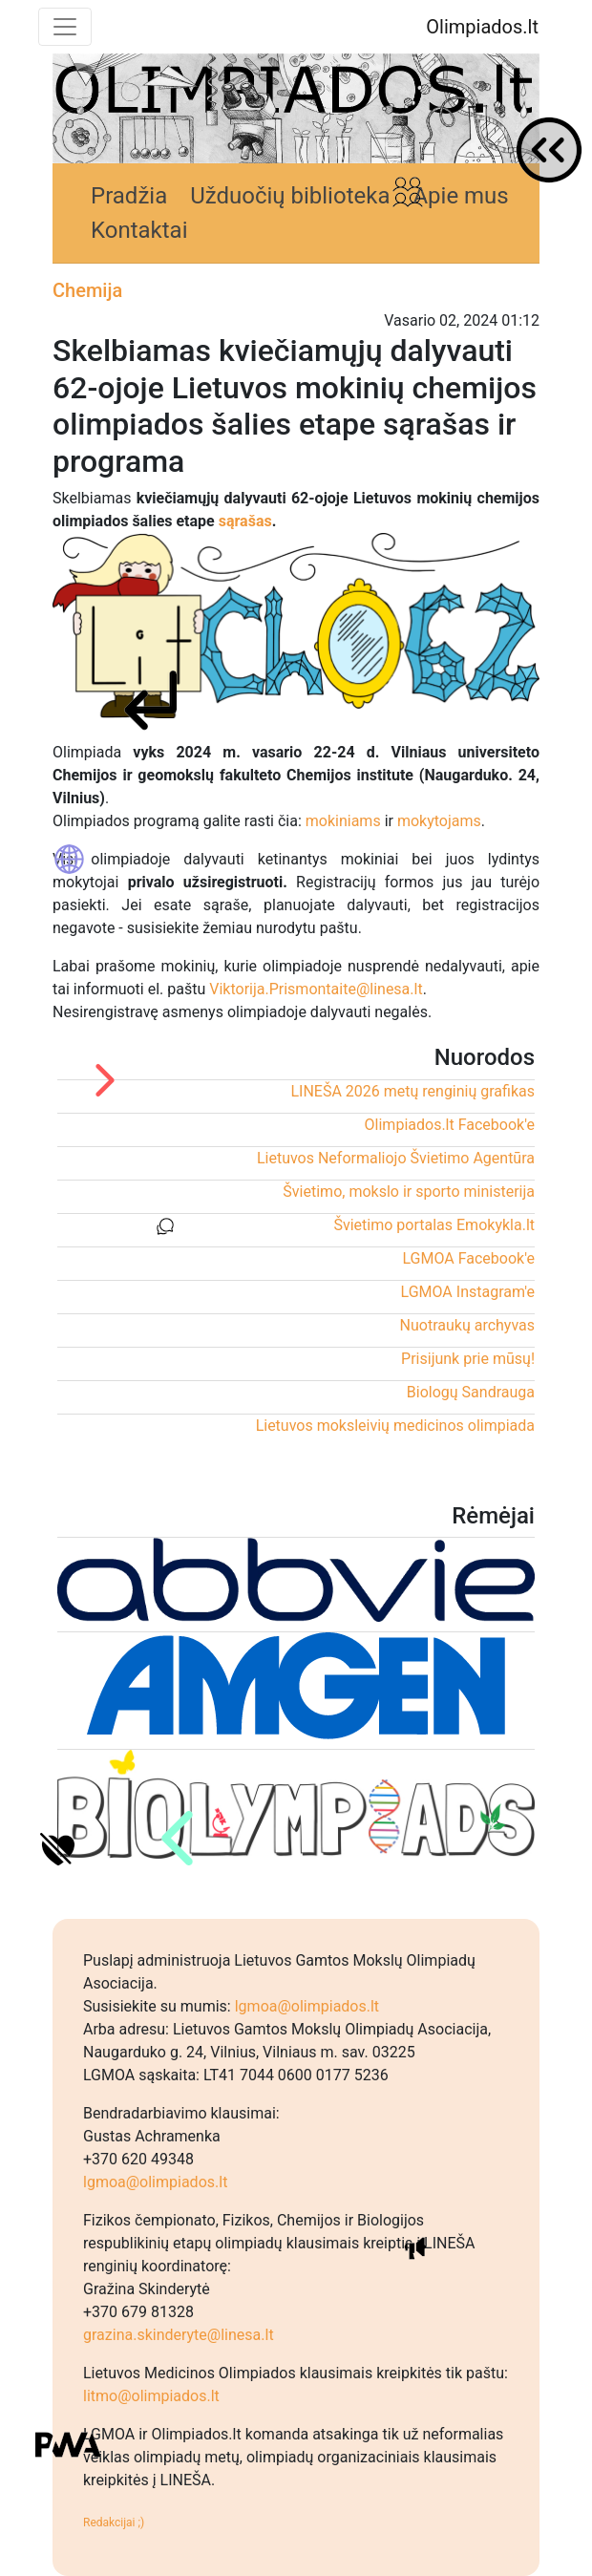 The image size is (592, 2576). Describe the element at coordinates (415, 2248) in the screenshot. I see `make an announcement or broadcast` at that location.